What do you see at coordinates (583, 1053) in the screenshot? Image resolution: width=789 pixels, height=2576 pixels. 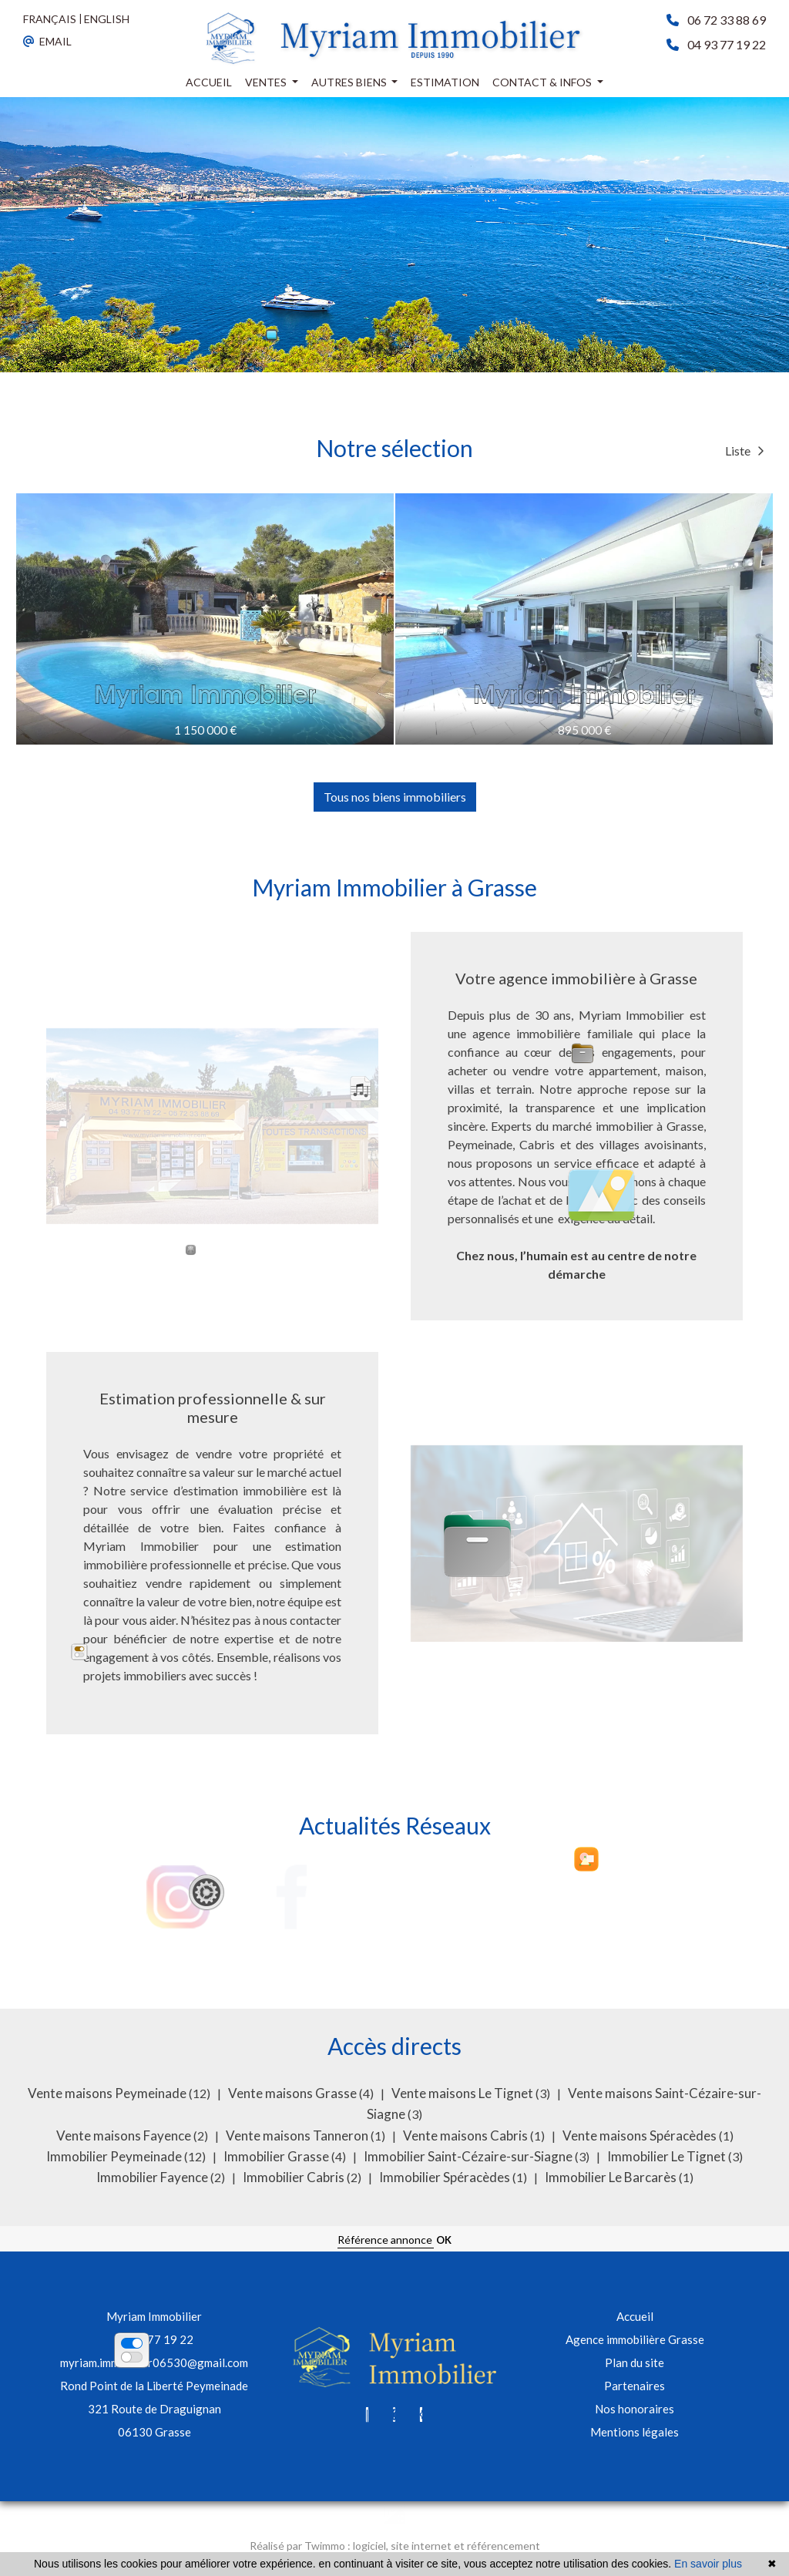 I see `open the file manager application` at bounding box center [583, 1053].